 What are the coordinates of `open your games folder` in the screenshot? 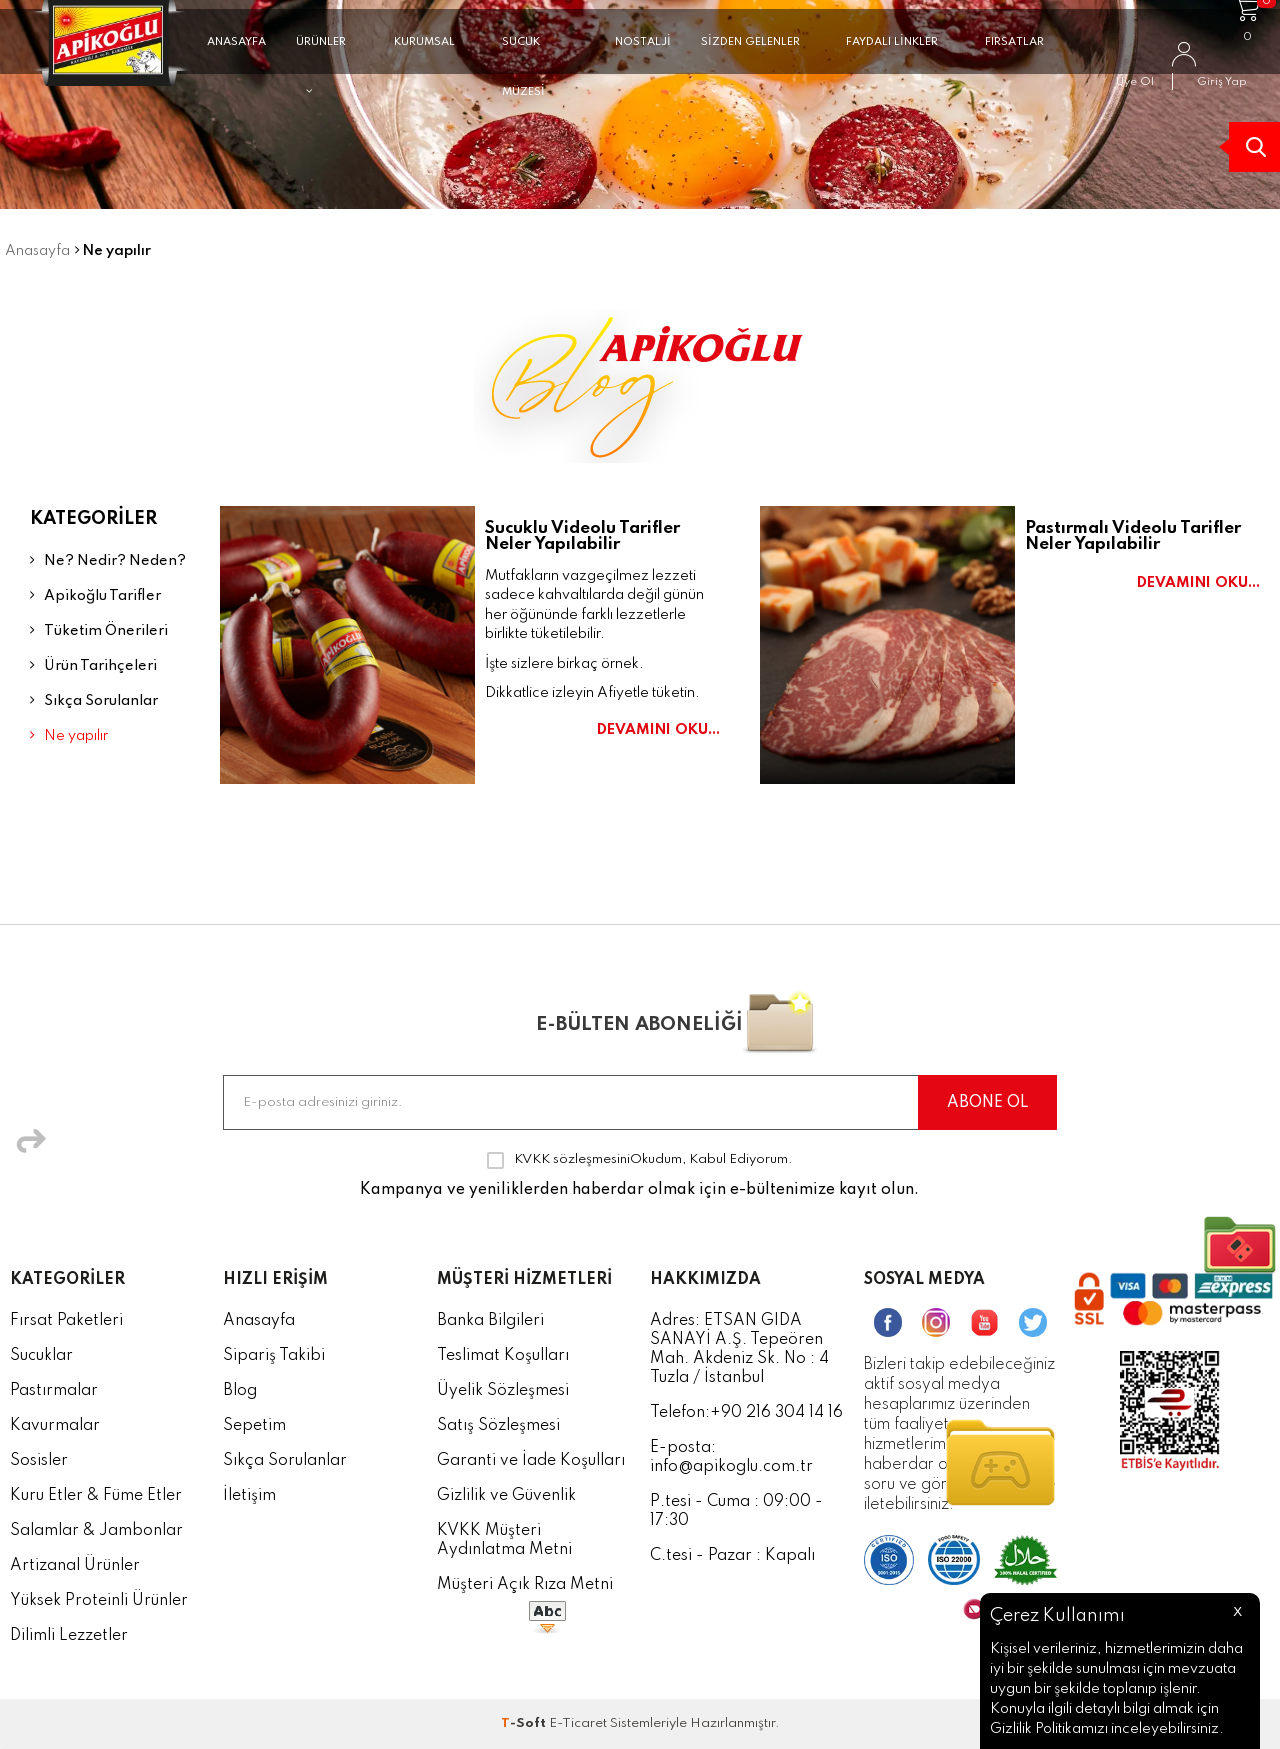 It's located at (1000, 1462).